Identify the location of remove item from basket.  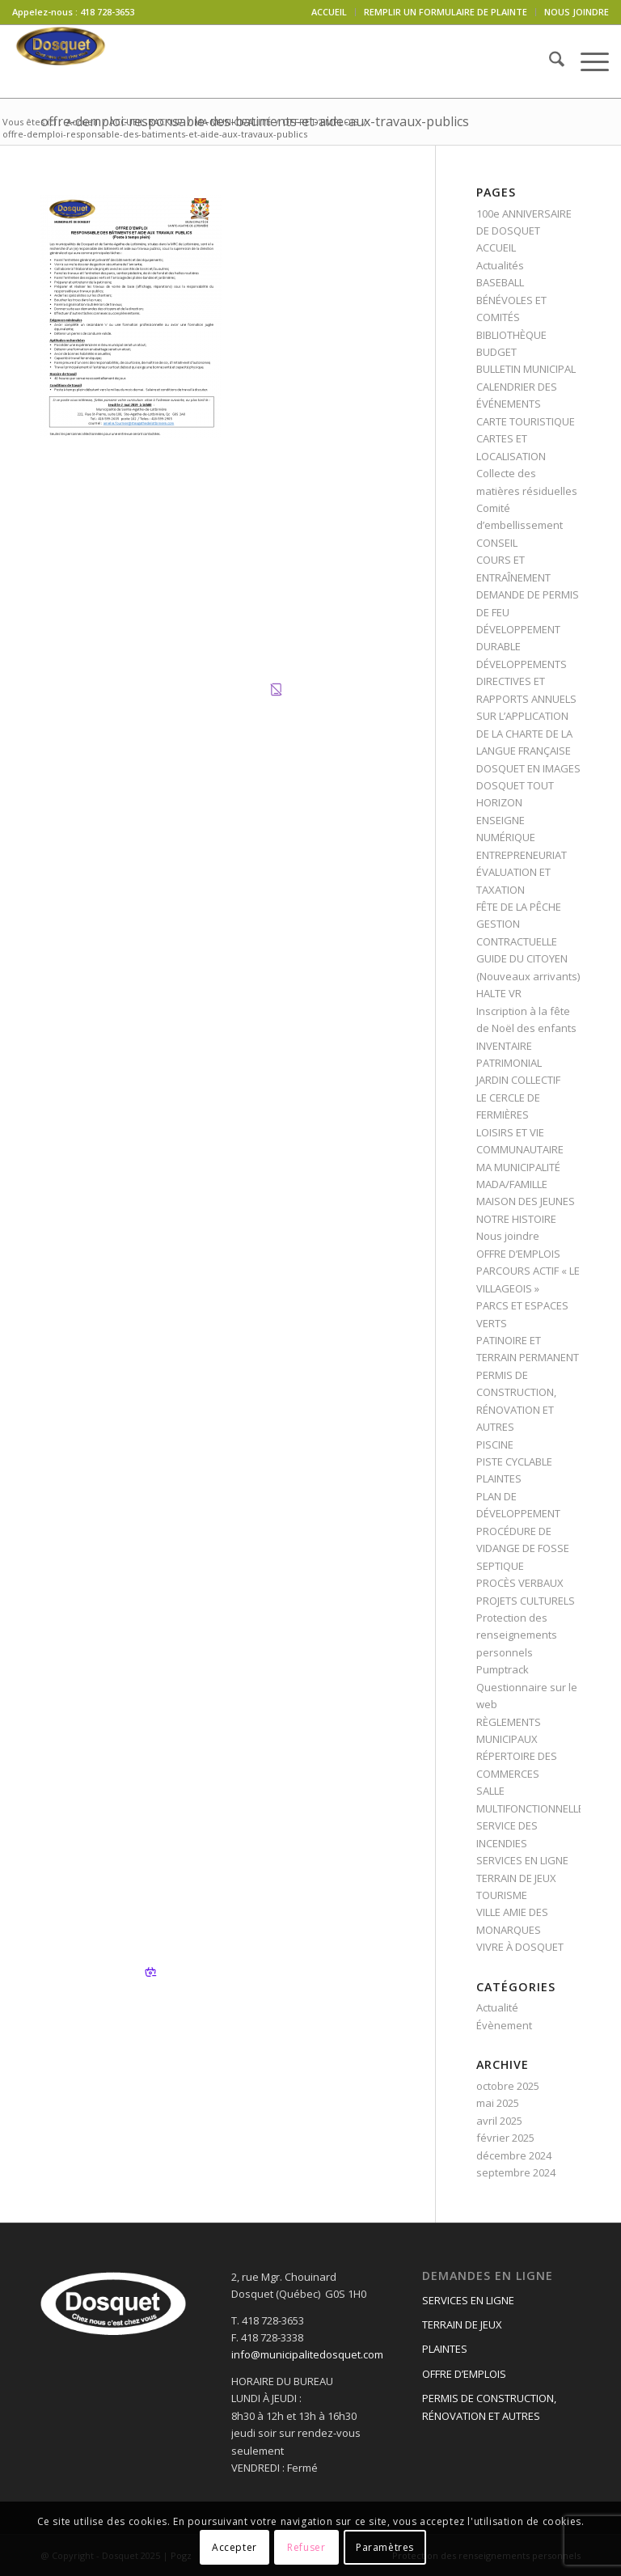
(150, 1972).